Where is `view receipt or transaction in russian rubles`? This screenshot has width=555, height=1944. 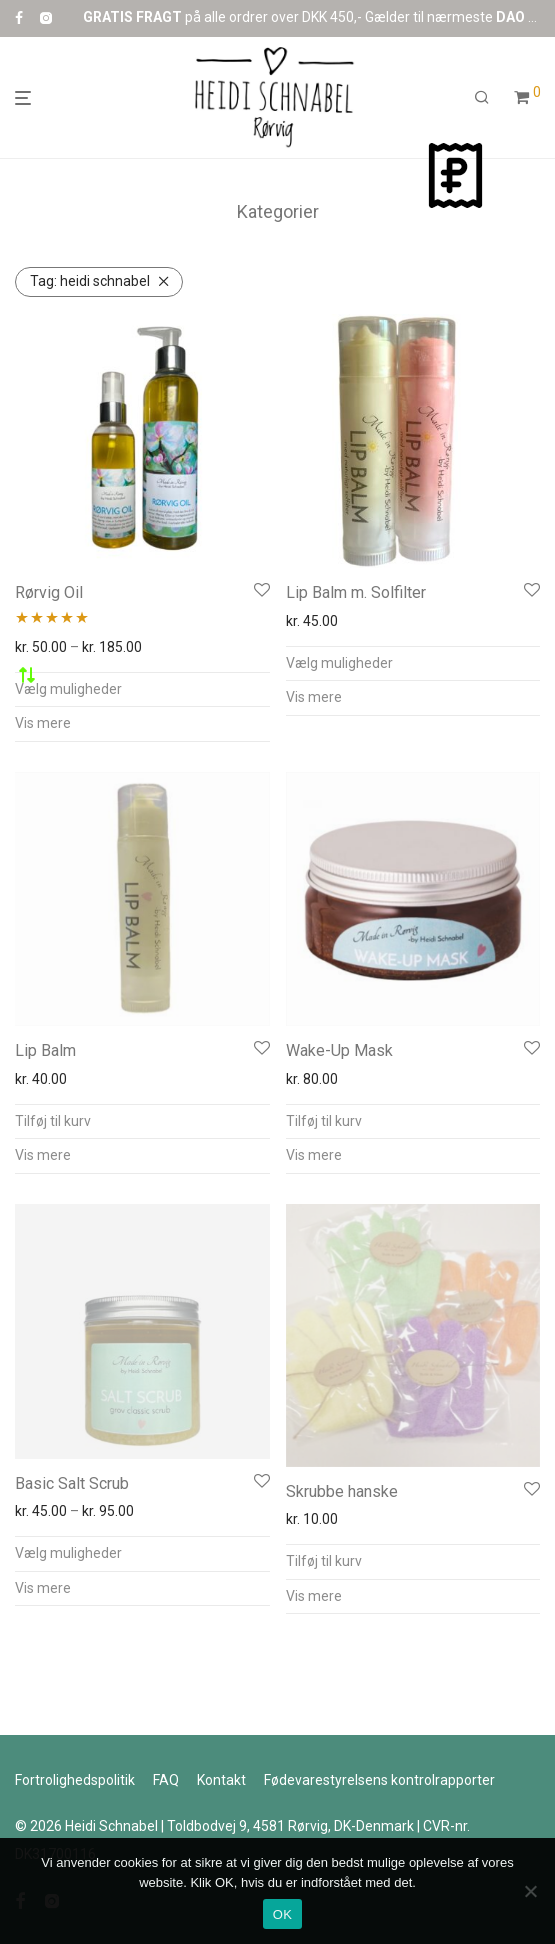 view receipt or transaction in russian rubles is located at coordinates (455, 175).